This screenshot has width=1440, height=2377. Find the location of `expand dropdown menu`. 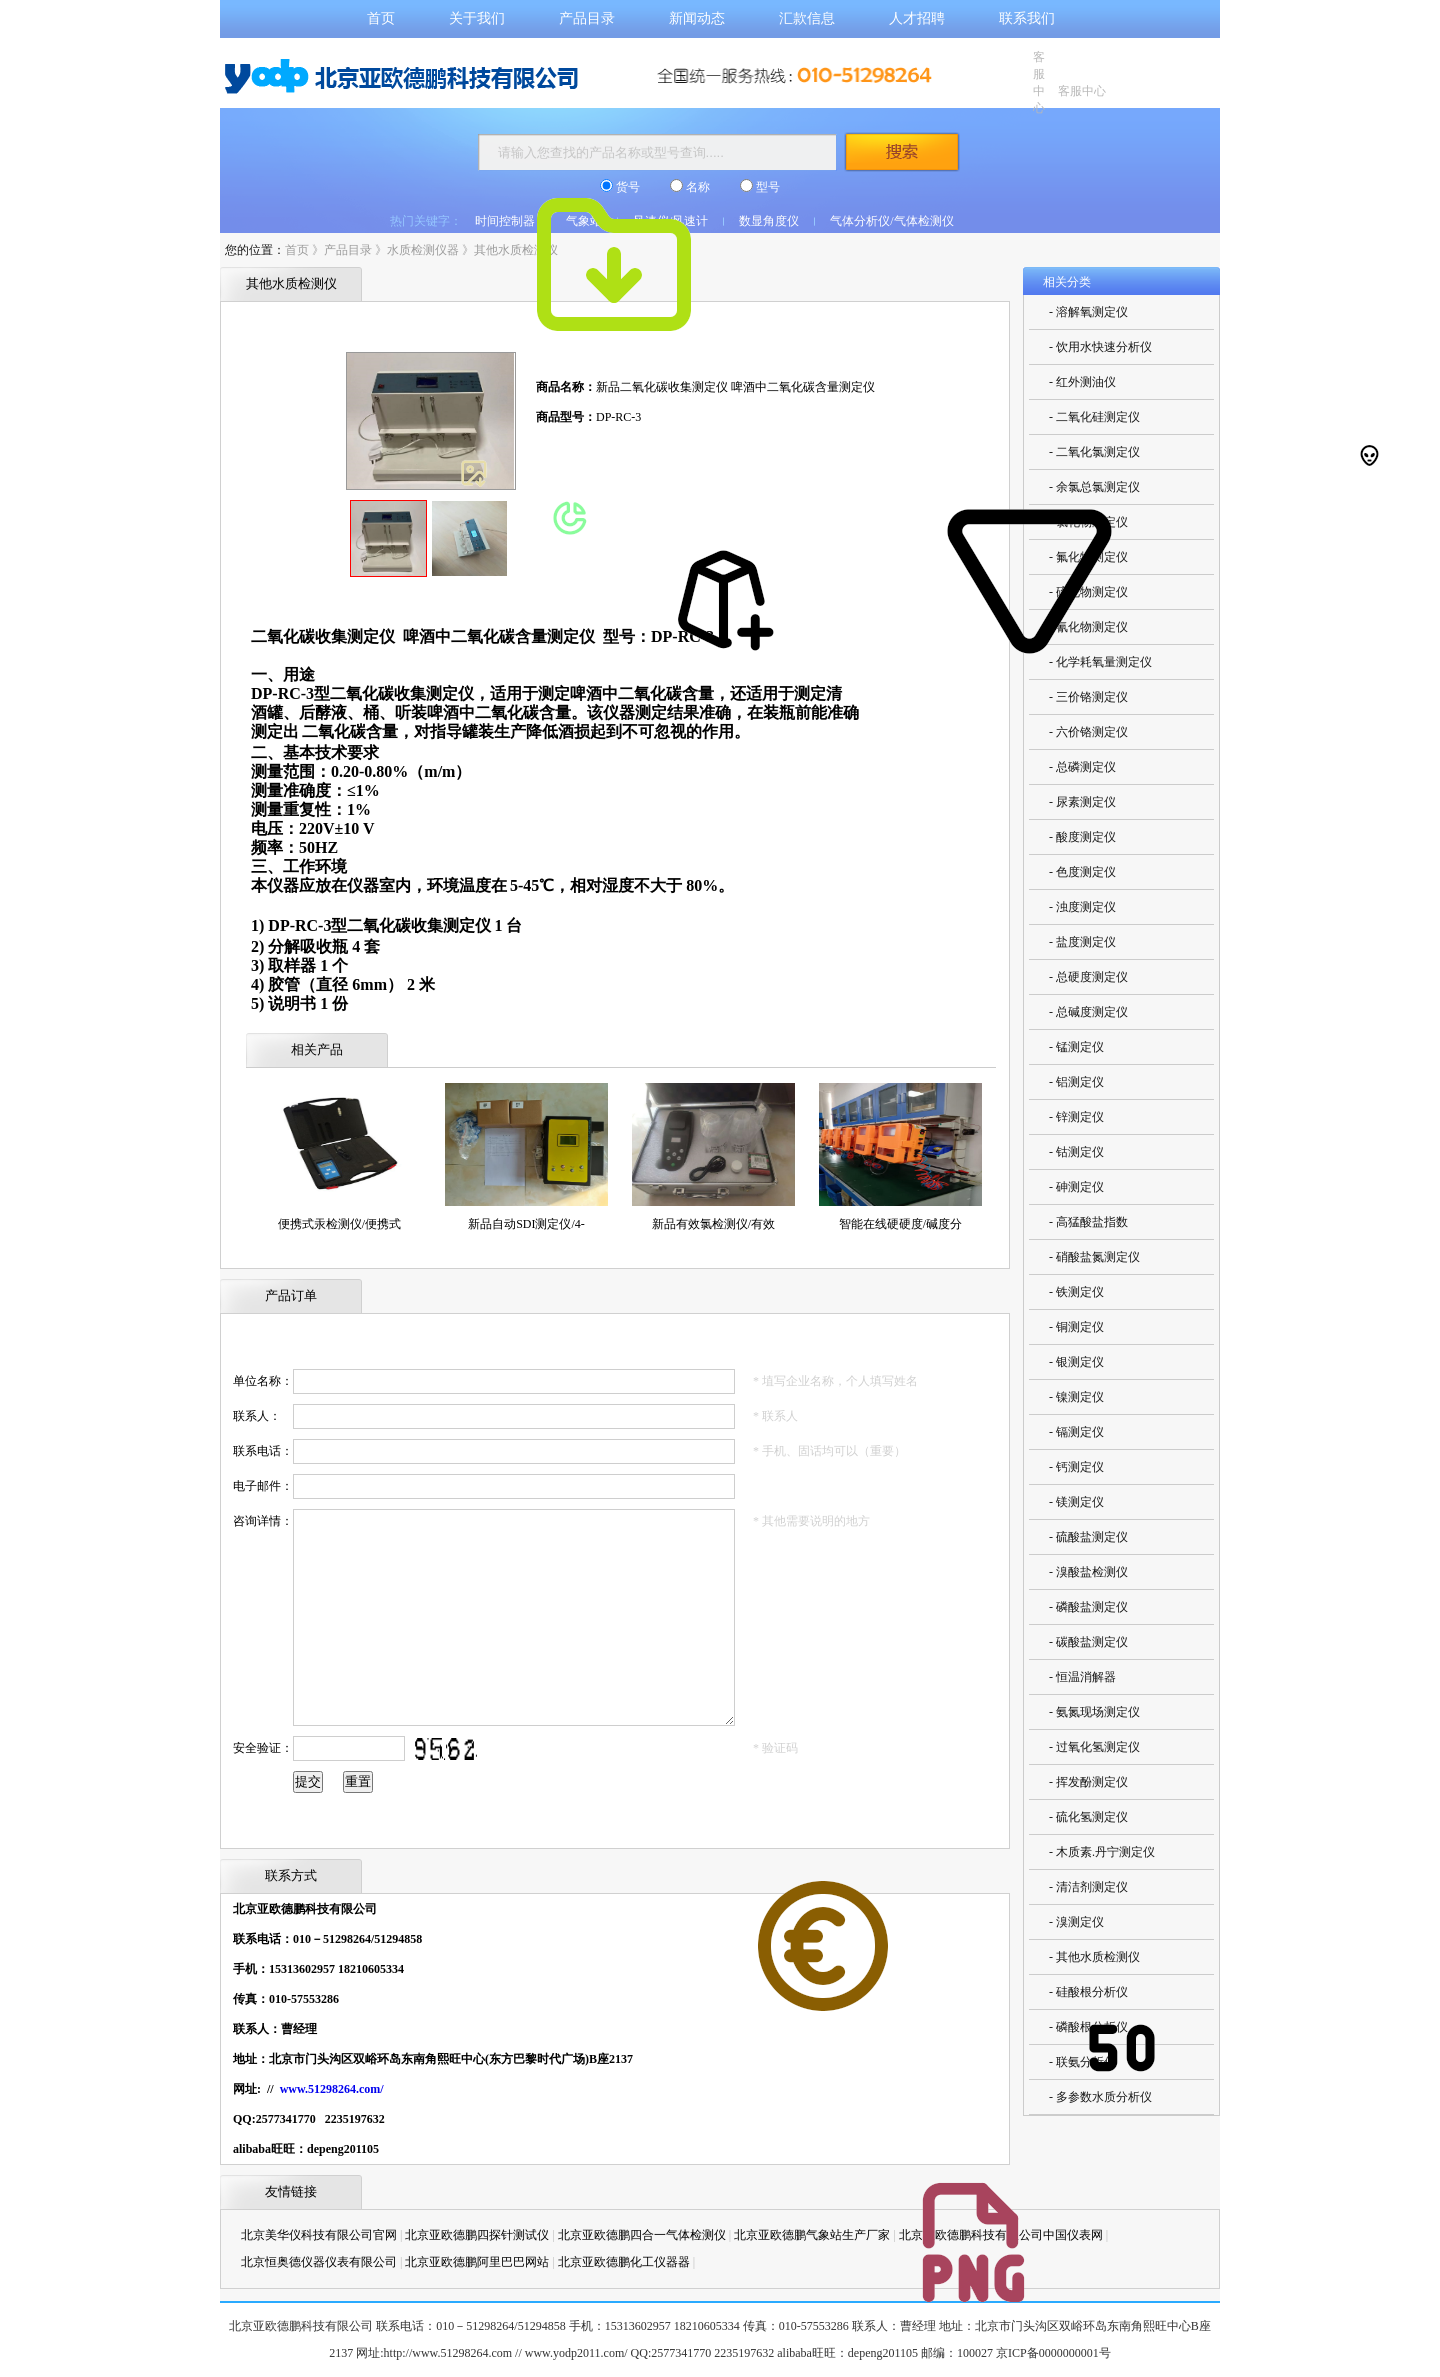

expand dropdown menu is located at coordinates (1029, 576).